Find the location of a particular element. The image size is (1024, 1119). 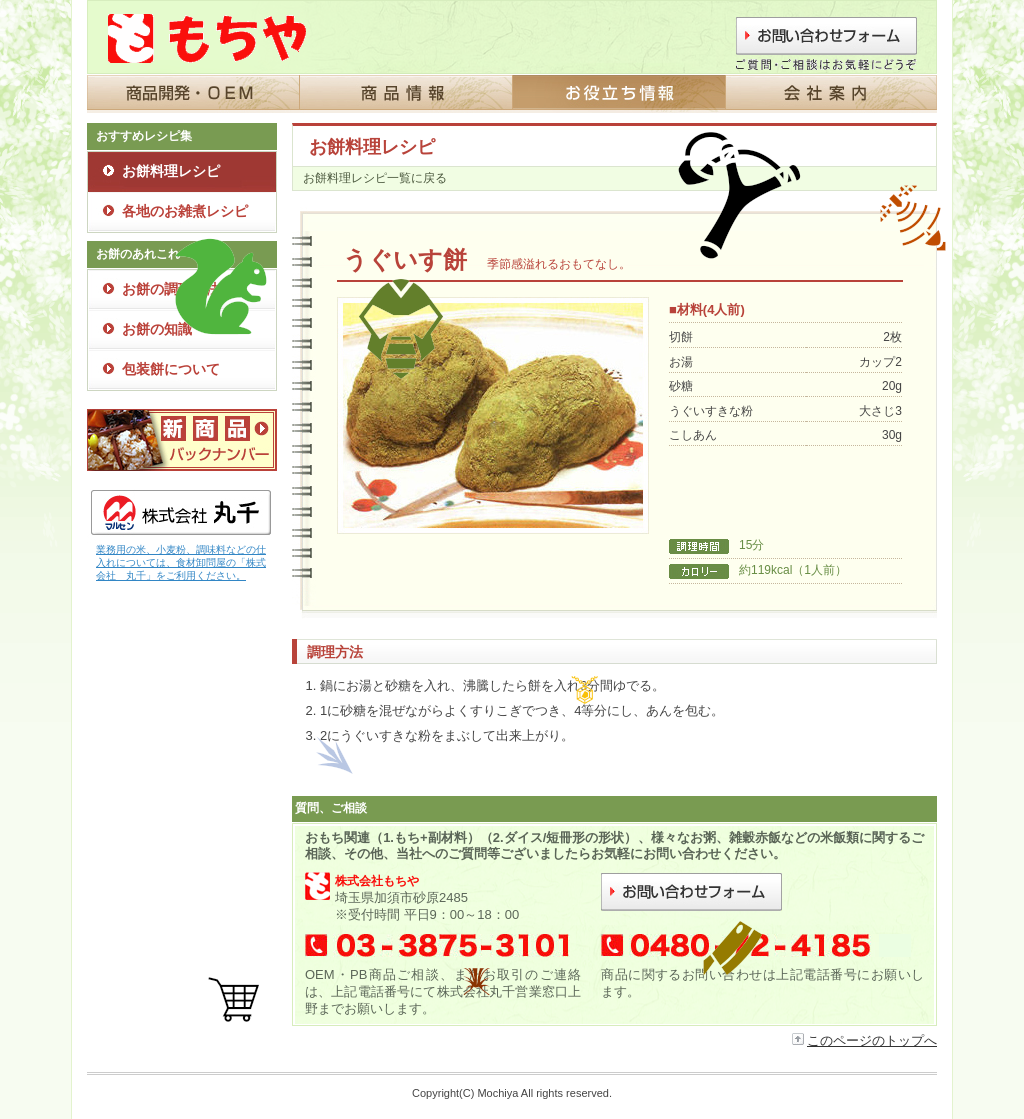

select the meat cleaver weapon or tool is located at coordinates (733, 950).